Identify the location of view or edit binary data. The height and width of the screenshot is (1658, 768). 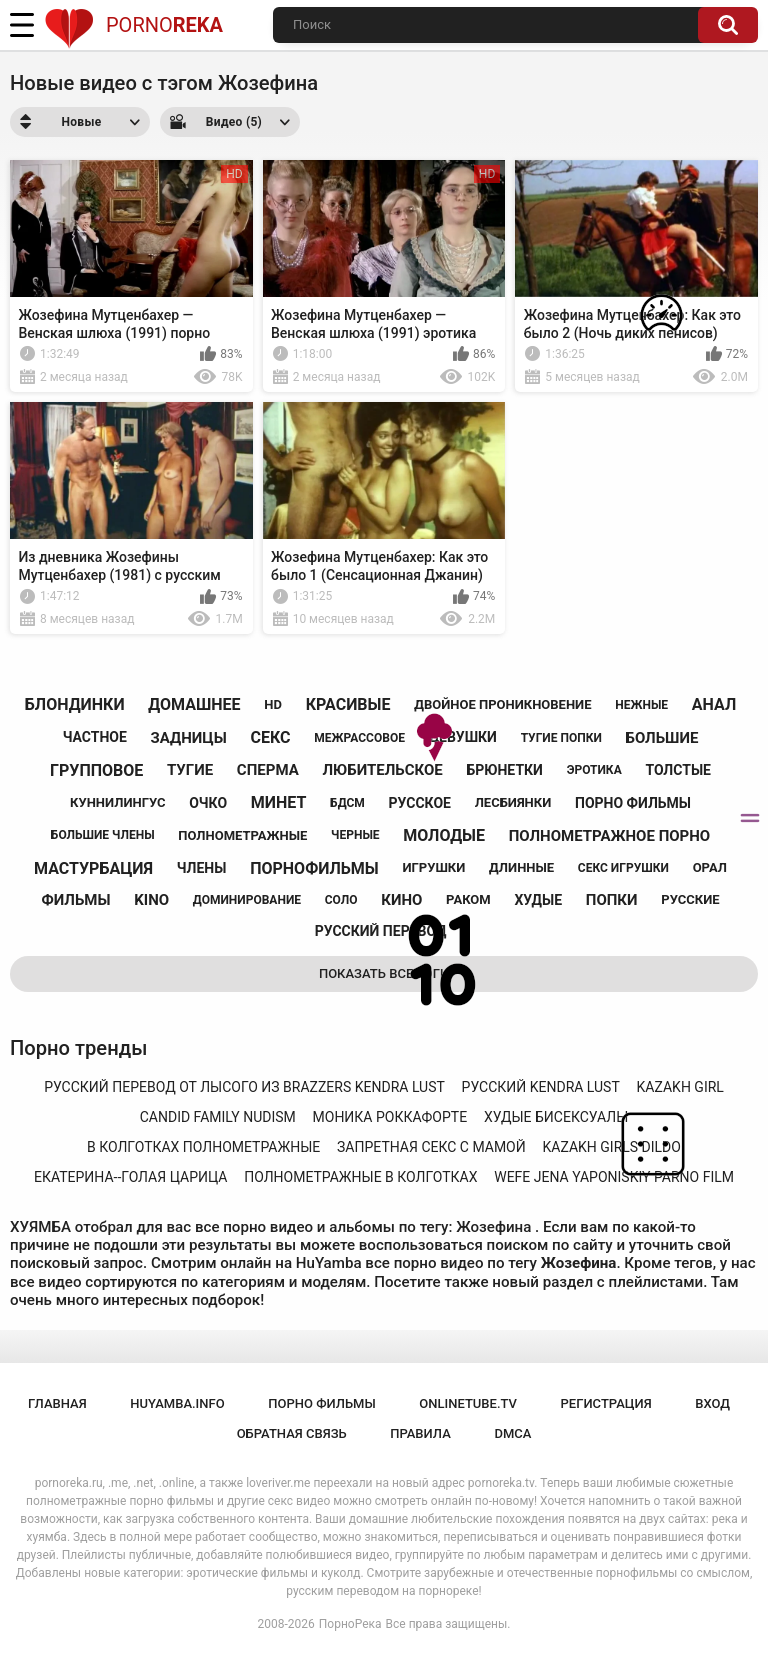
(442, 960).